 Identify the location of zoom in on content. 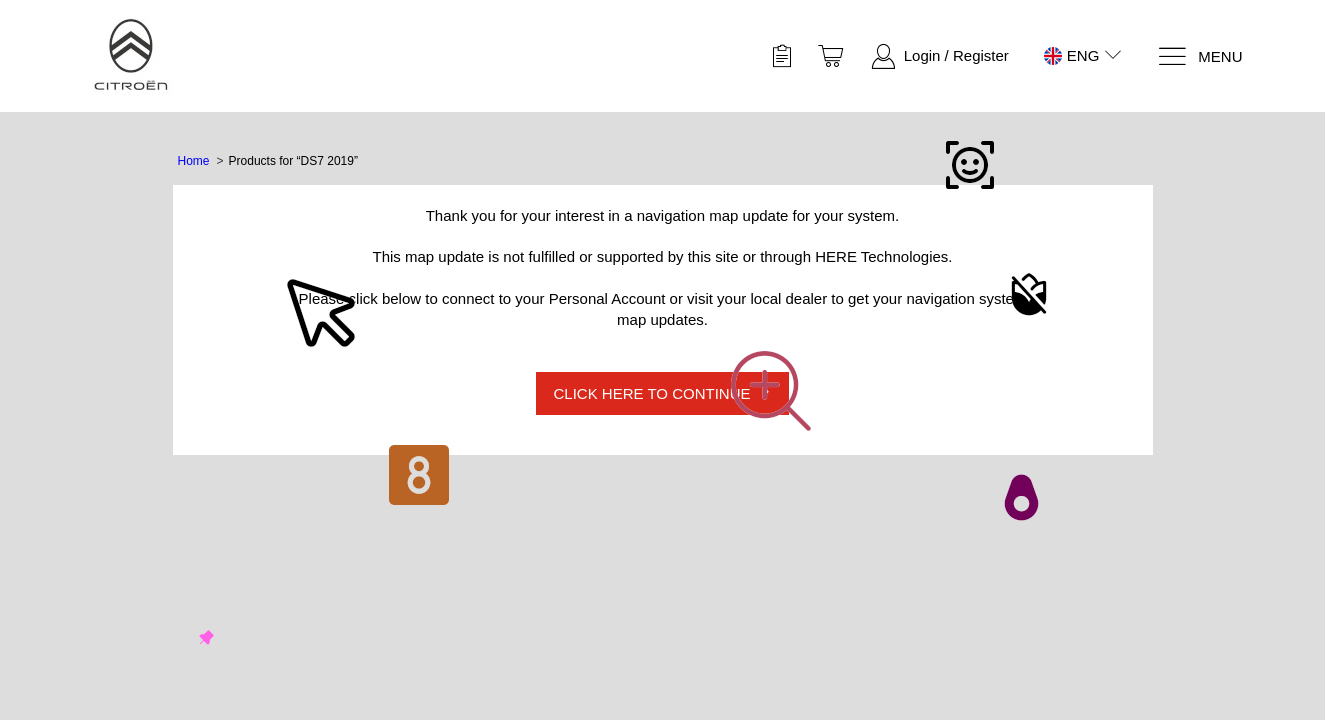
(771, 391).